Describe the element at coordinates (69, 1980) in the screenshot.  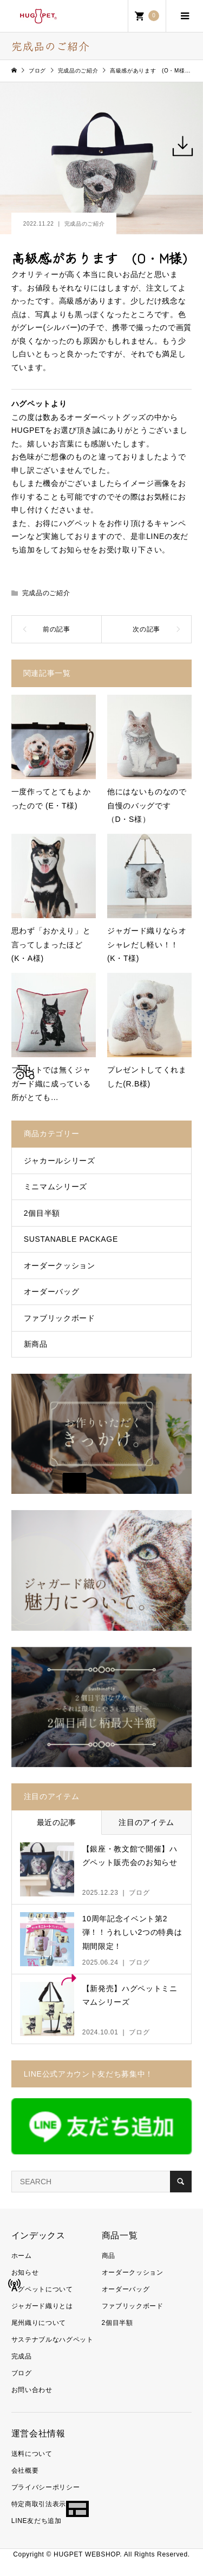
I see `share or forward content` at that location.